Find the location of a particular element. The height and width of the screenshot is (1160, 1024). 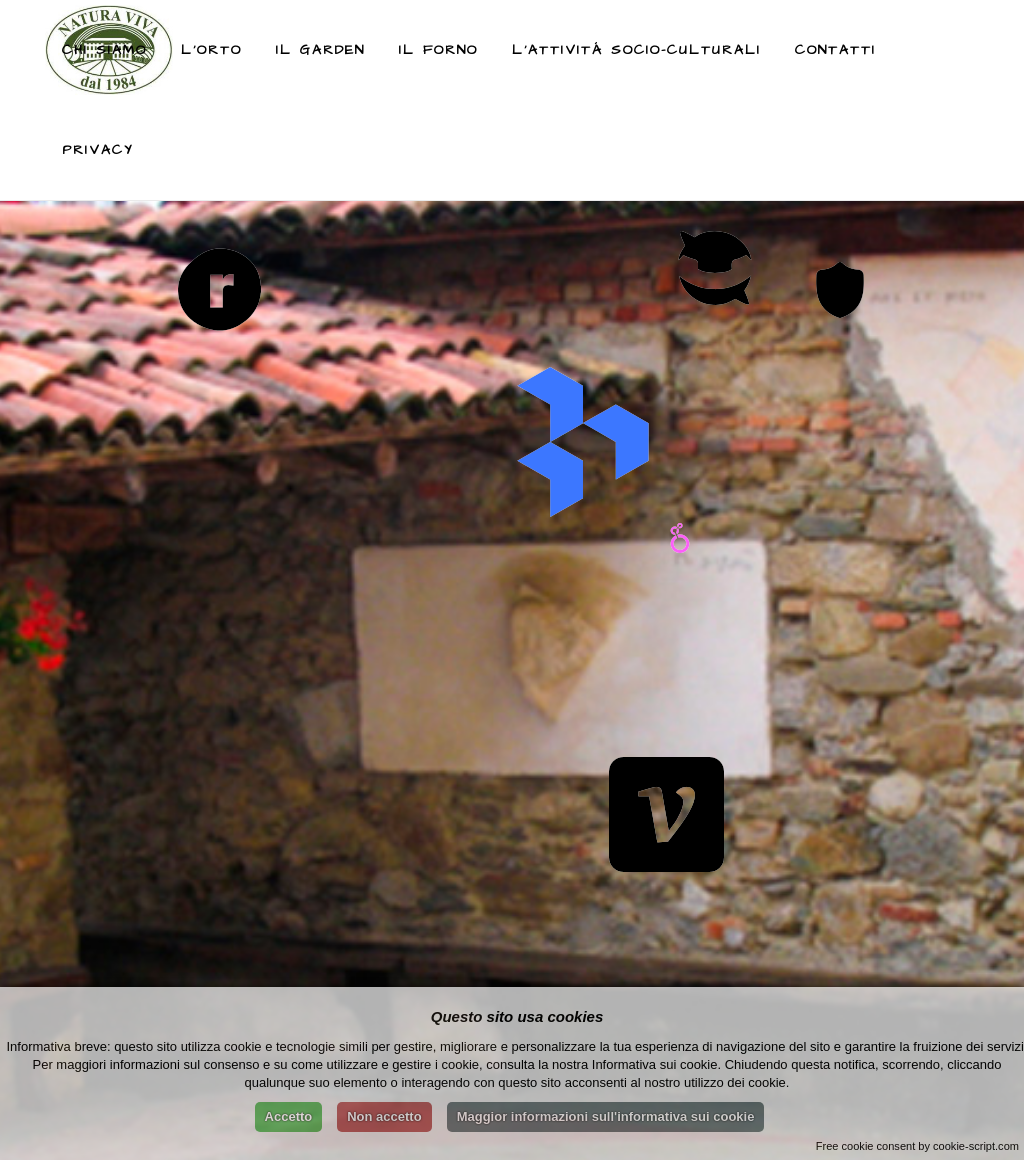

open NextDNS settings is located at coordinates (840, 290).